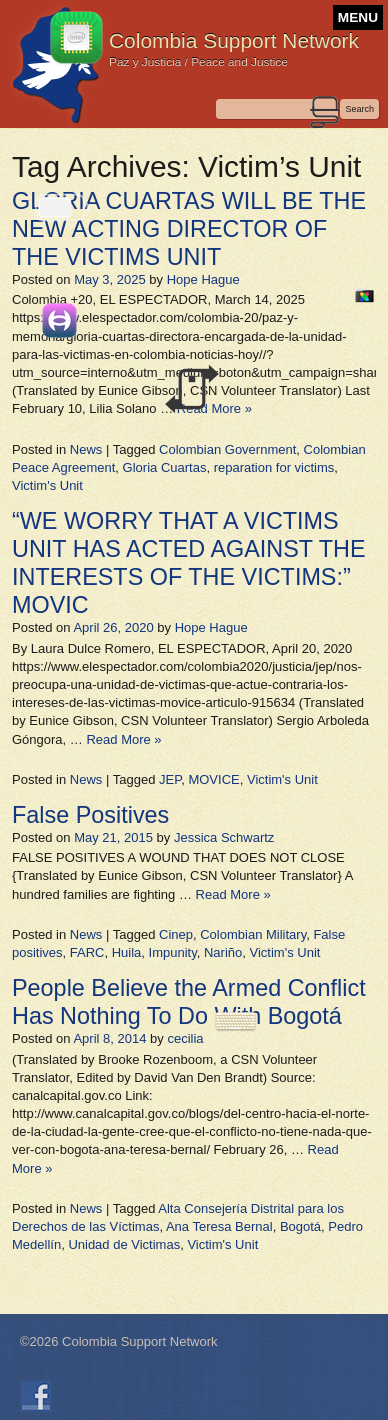 The image size is (388, 1420). I want to click on firmware file or system software package, so click(76, 38).